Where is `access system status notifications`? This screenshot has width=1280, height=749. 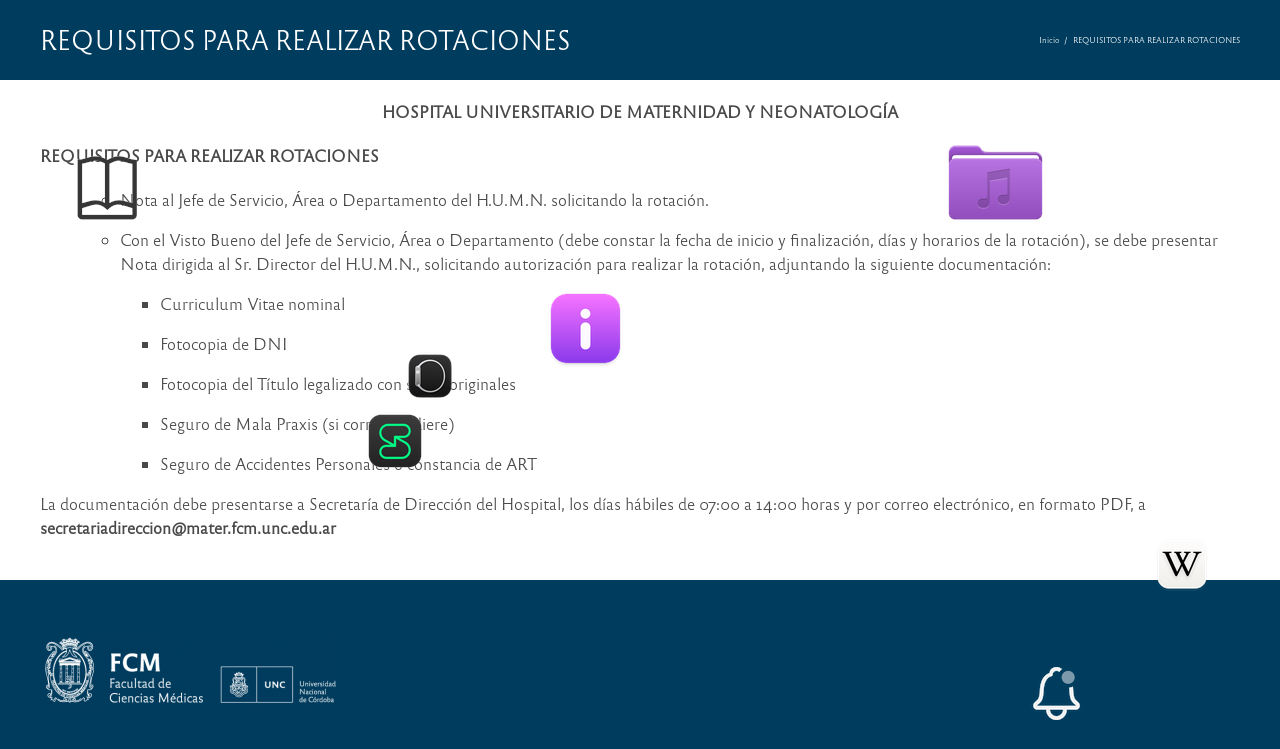
access system status notifications is located at coordinates (585, 328).